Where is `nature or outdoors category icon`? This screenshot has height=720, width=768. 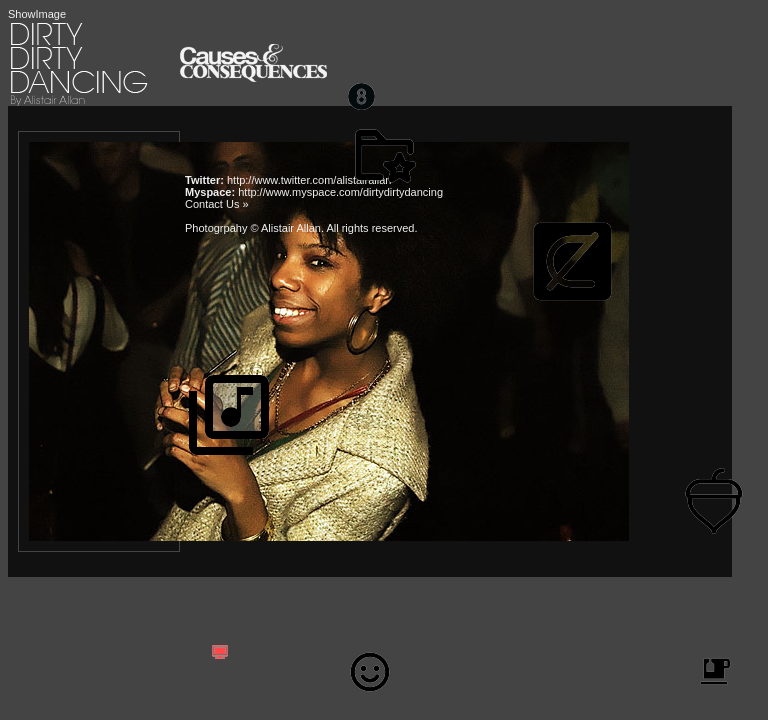 nature or outdoors category icon is located at coordinates (714, 501).